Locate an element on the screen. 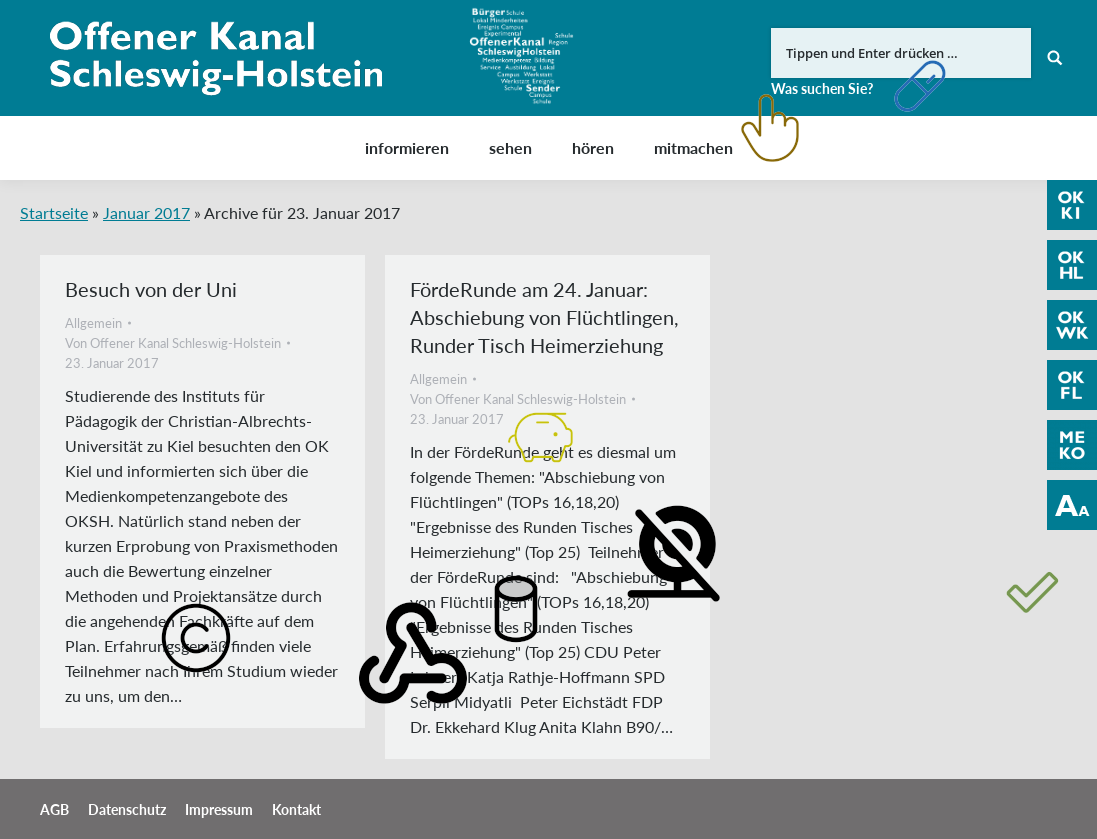 Image resolution: width=1097 pixels, height=839 pixels. indicates copyrighted content is located at coordinates (196, 638).